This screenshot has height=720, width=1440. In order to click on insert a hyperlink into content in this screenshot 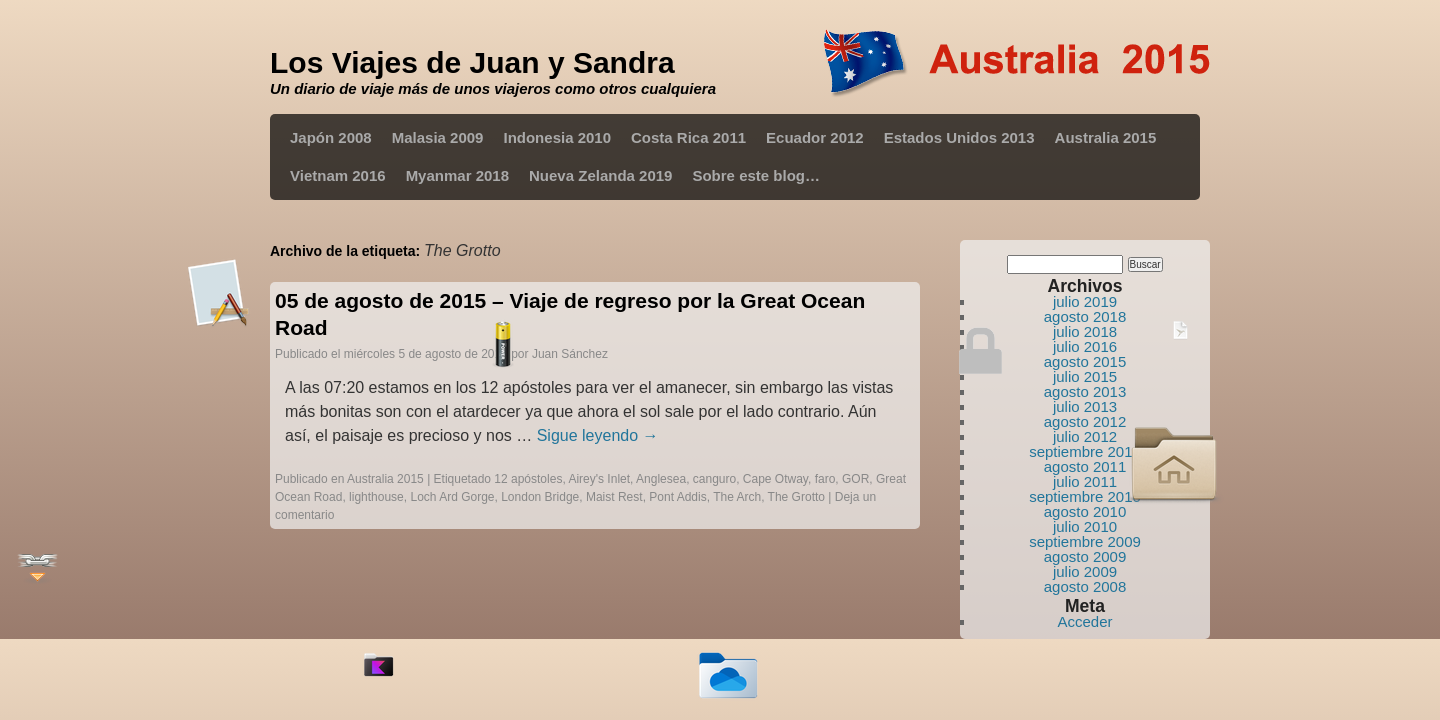, I will do `click(37, 563)`.